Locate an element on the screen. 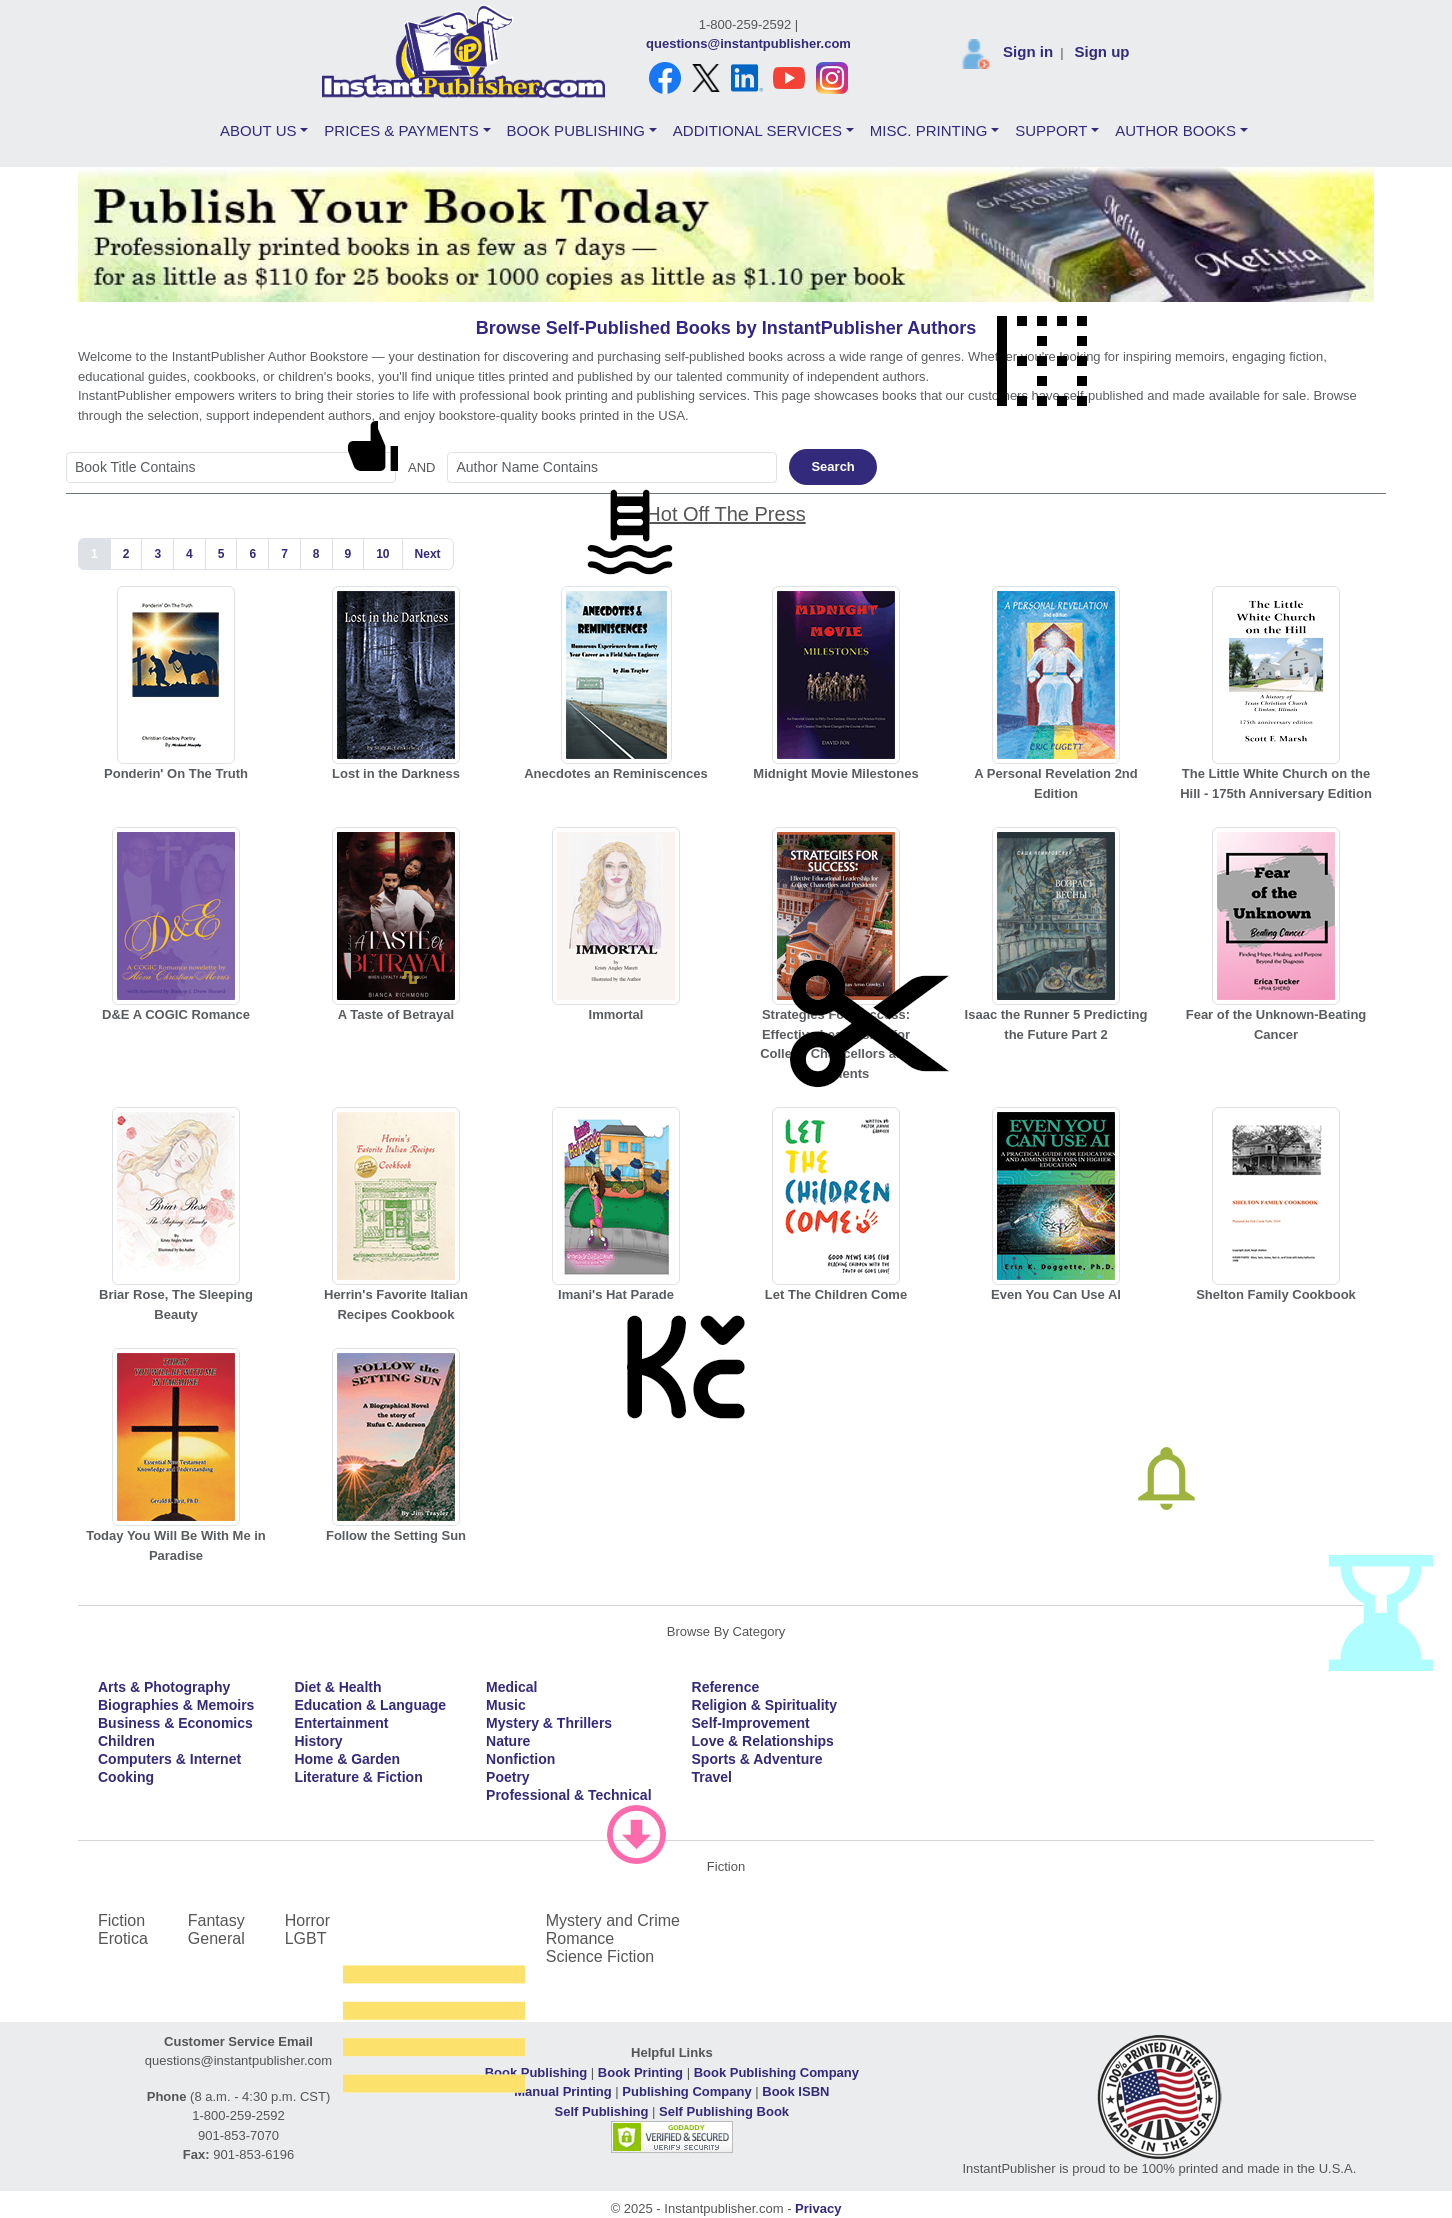 Image resolution: width=1452 pixels, height=2218 pixels. download a file or content is located at coordinates (636, 1834).